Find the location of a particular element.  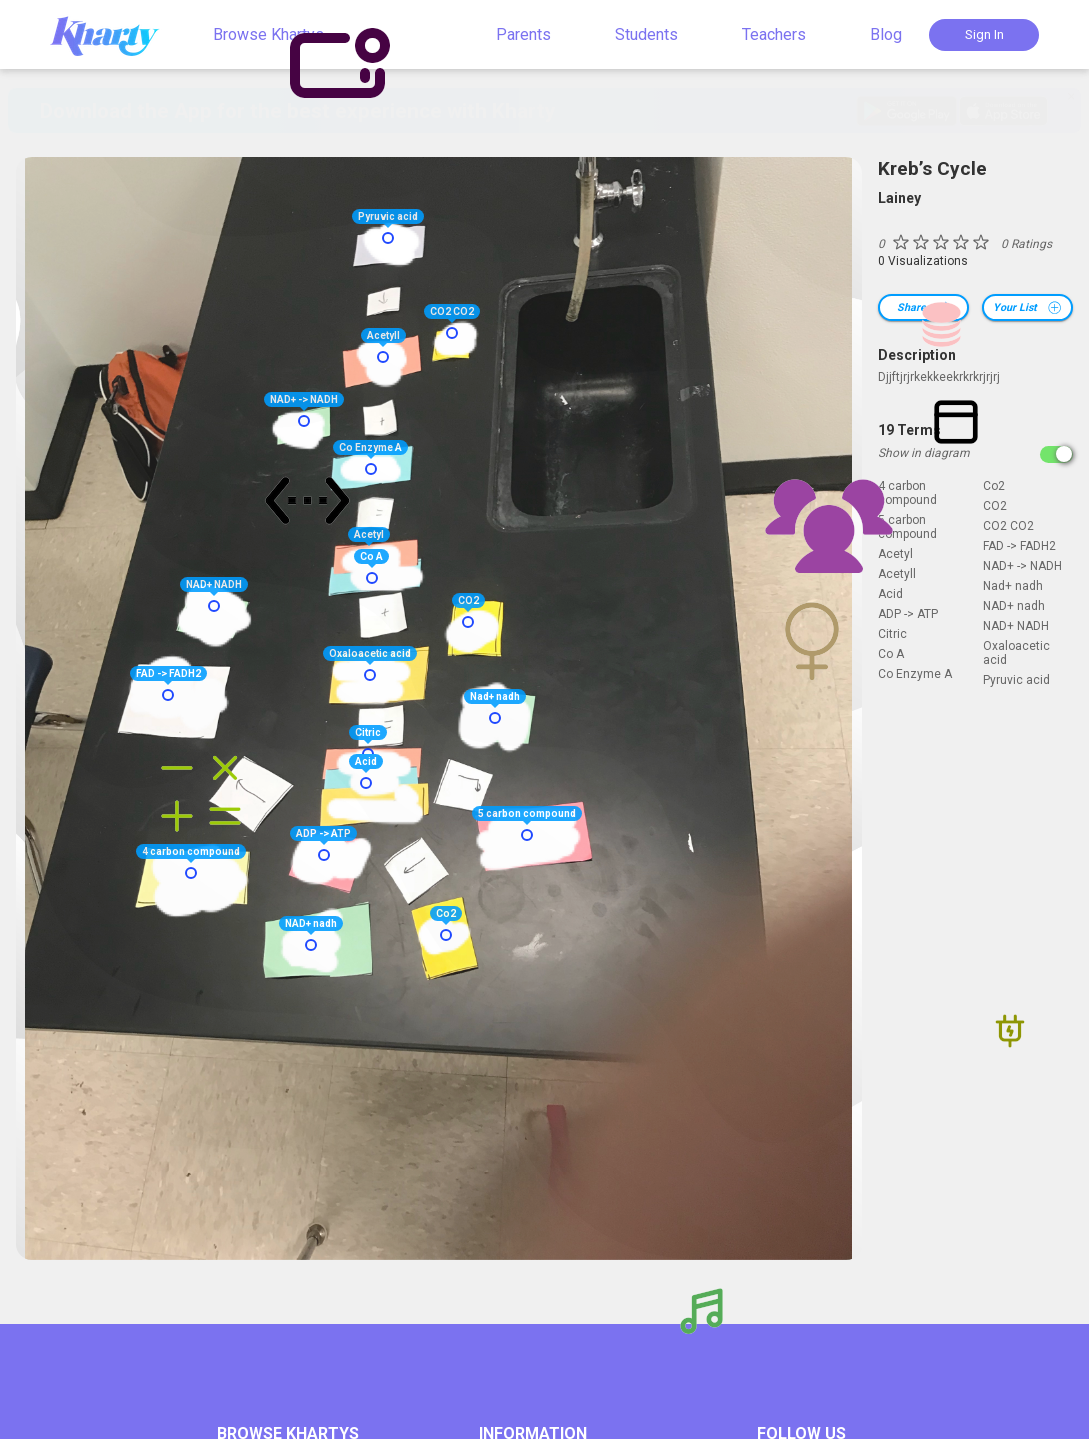

device is currently charging is located at coordinates (1010, 1031).